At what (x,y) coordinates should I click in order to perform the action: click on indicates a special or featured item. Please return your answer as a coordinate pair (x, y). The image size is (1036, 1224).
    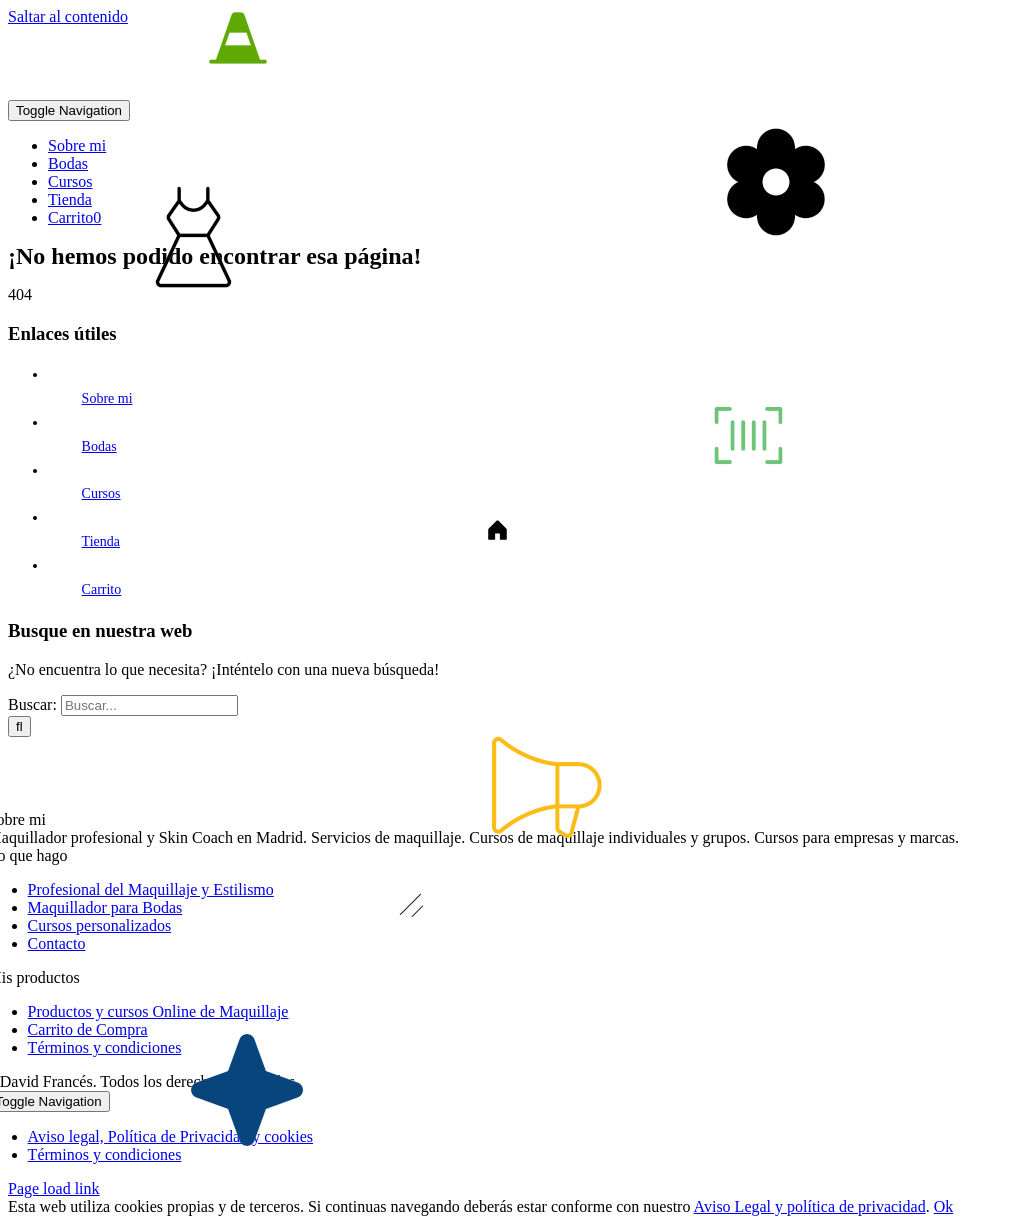
    Looking at the image, I should click on (247, 1090).